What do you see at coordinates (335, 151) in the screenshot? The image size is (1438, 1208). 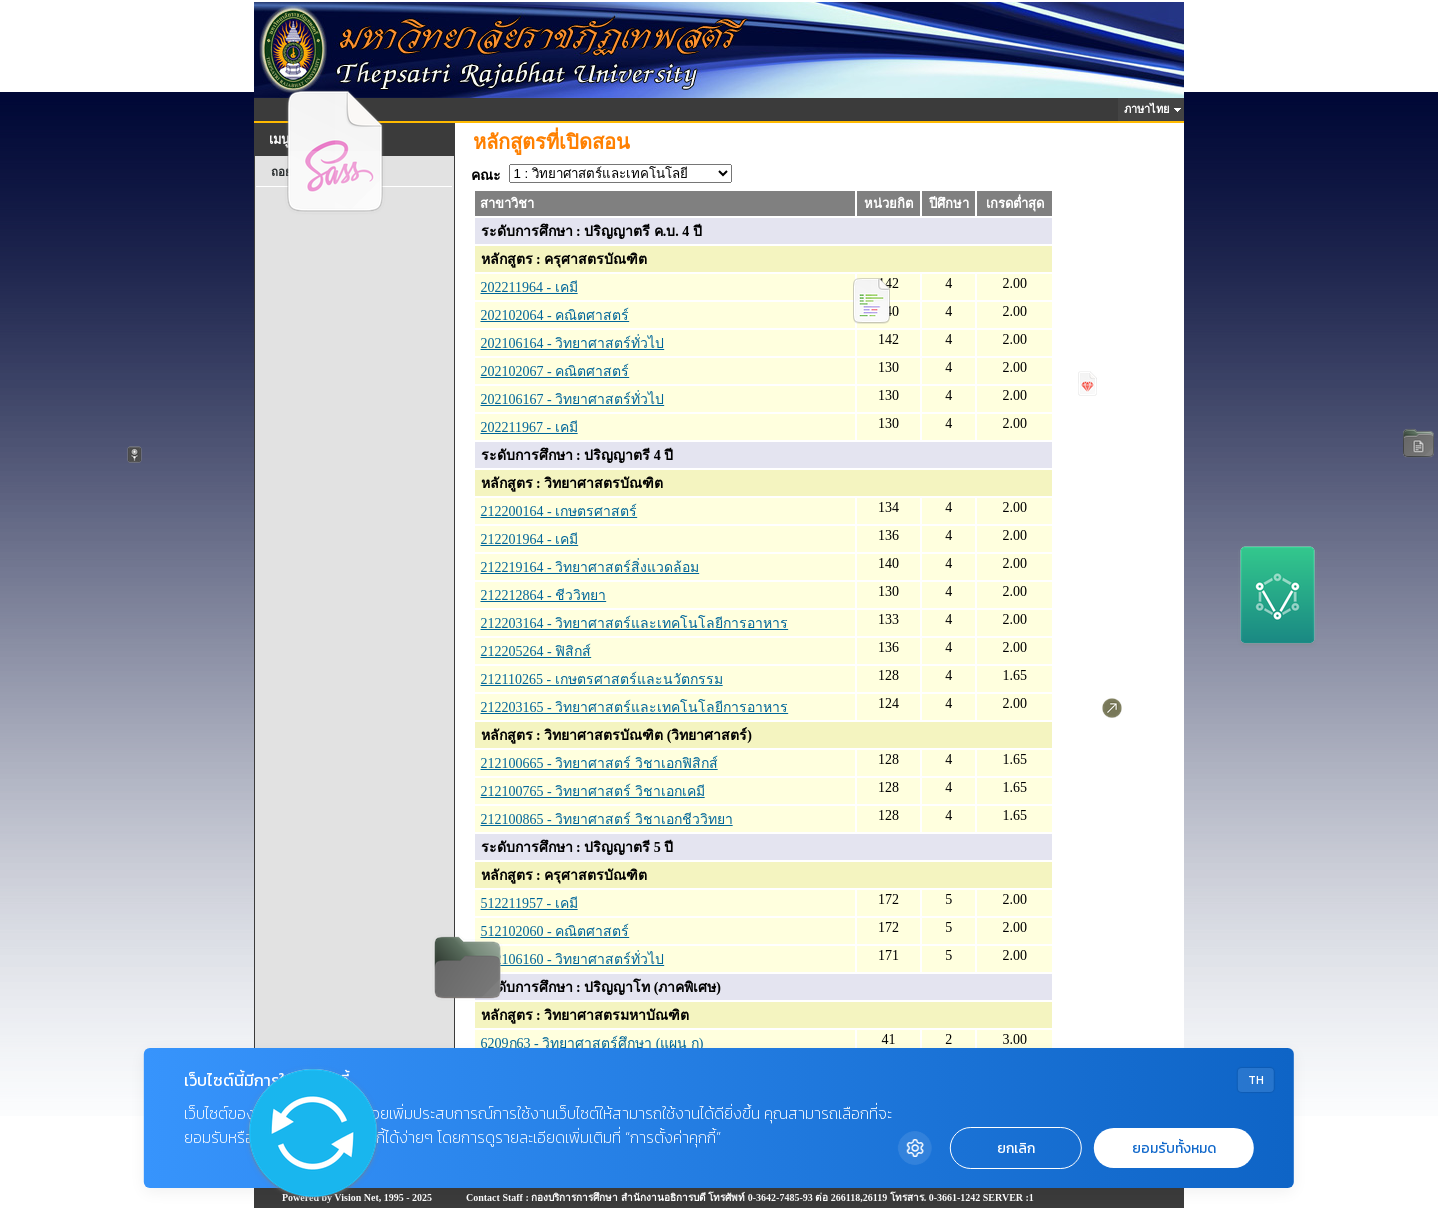 I see `scss stylesheet file` at bounding box center [335, 151].